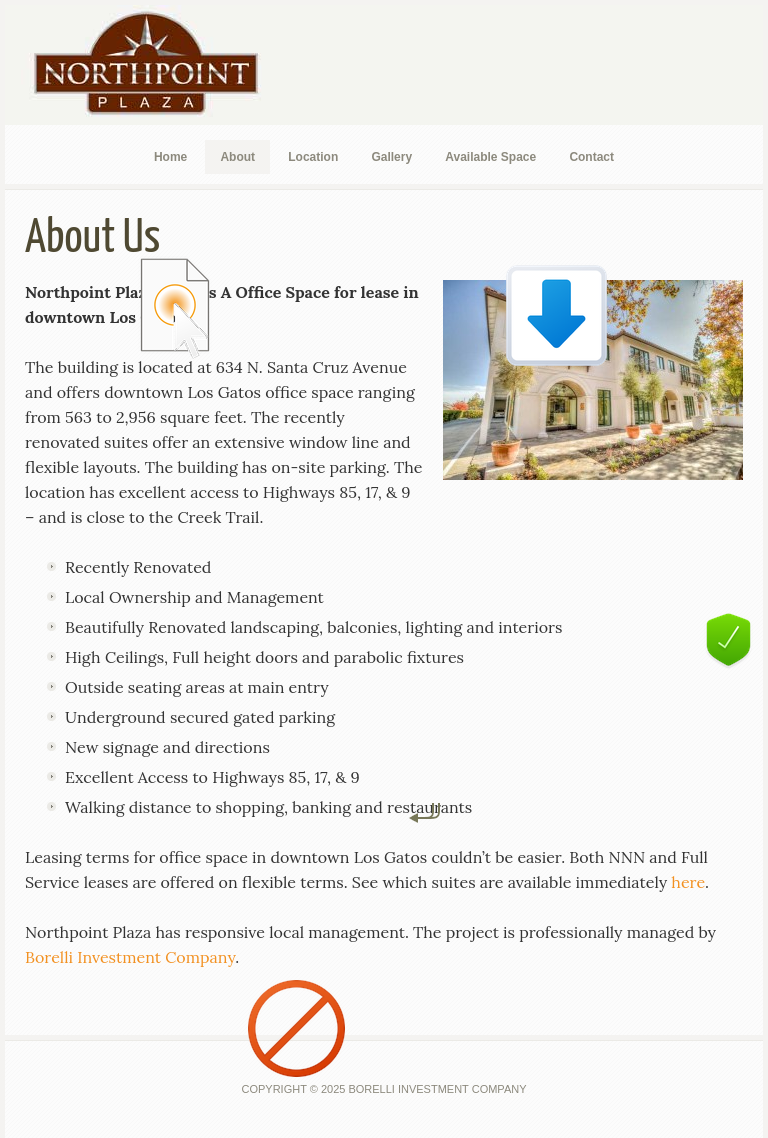  Describe the element at coordinates (424, 811) in the screenshot. I see `reply to all recipients of an email` at that location.